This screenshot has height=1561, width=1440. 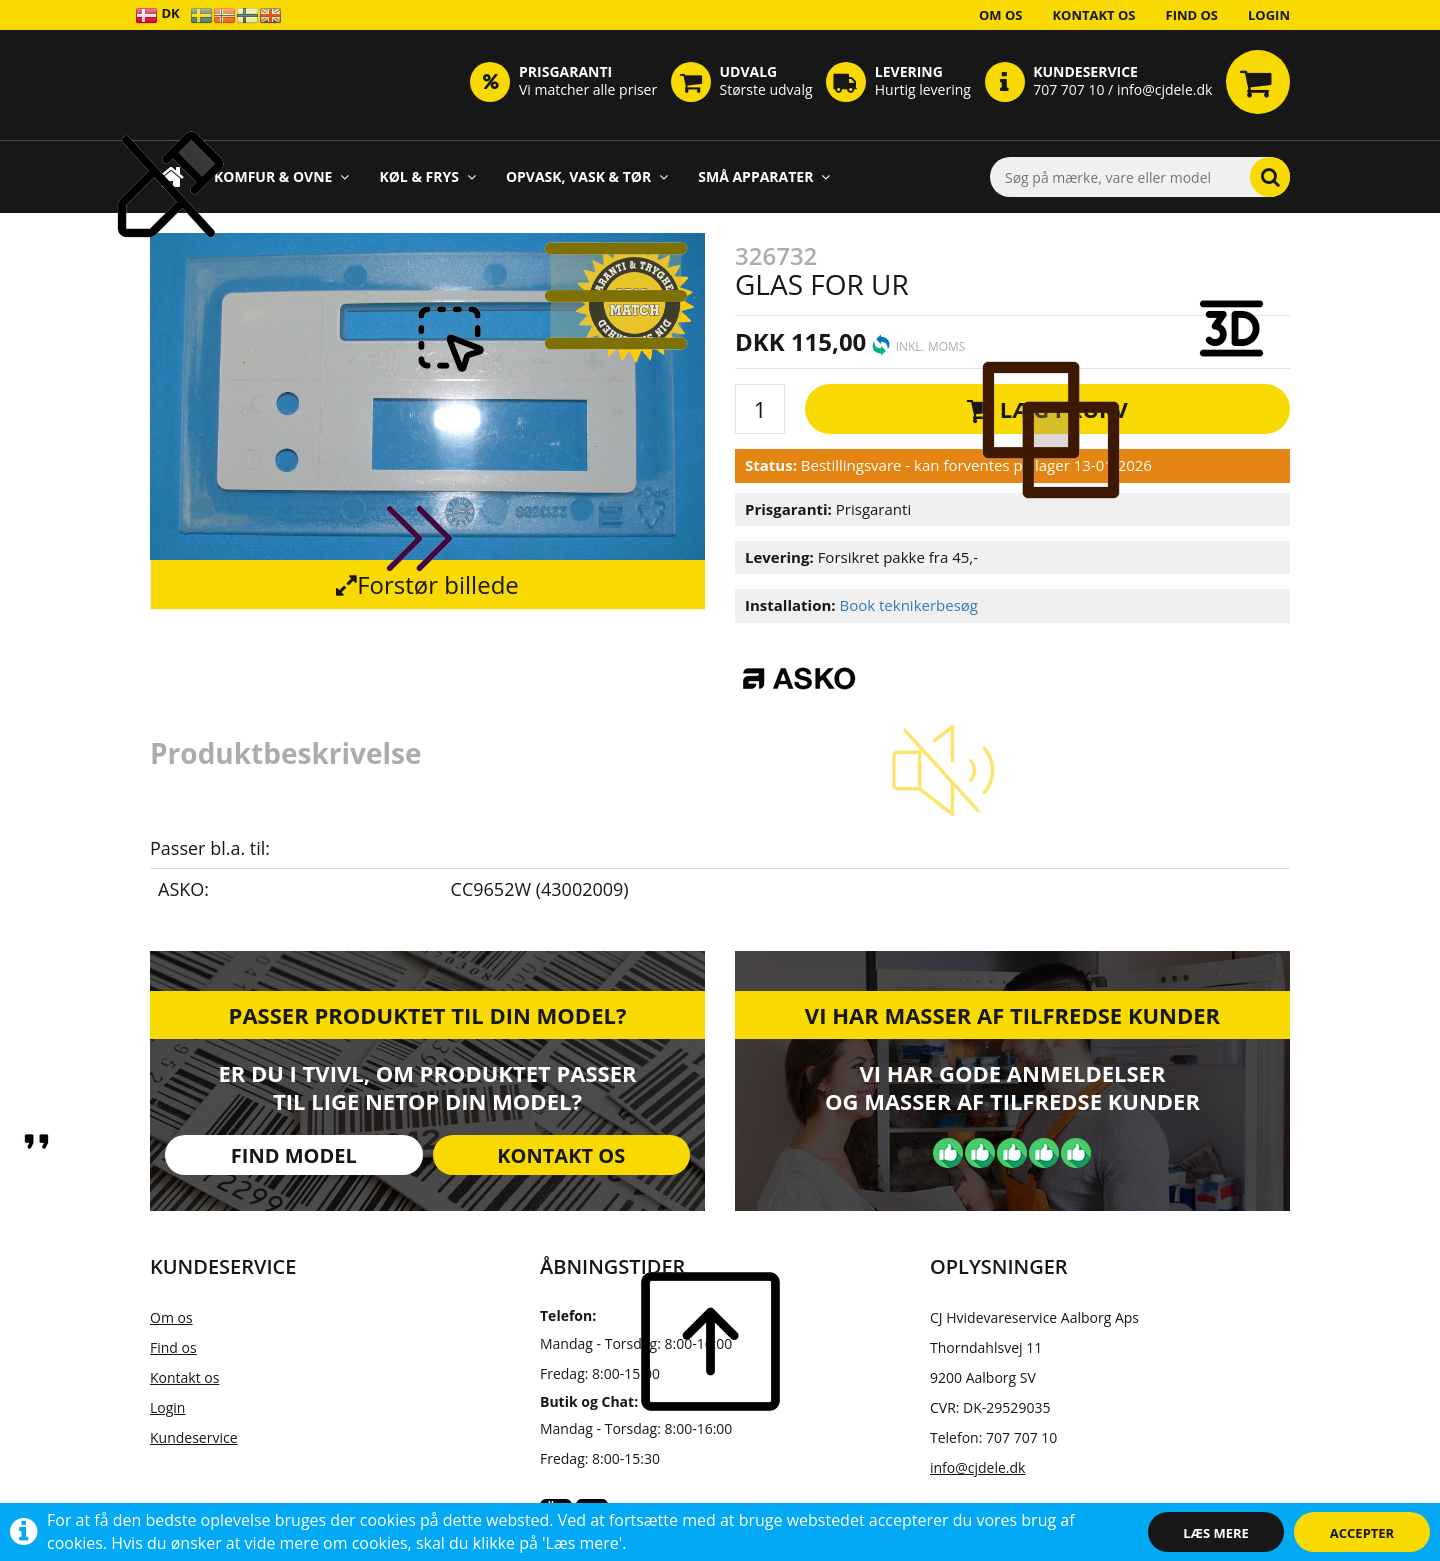 I want to click on switch to 3D view mode, so click(x=1231, y=328).